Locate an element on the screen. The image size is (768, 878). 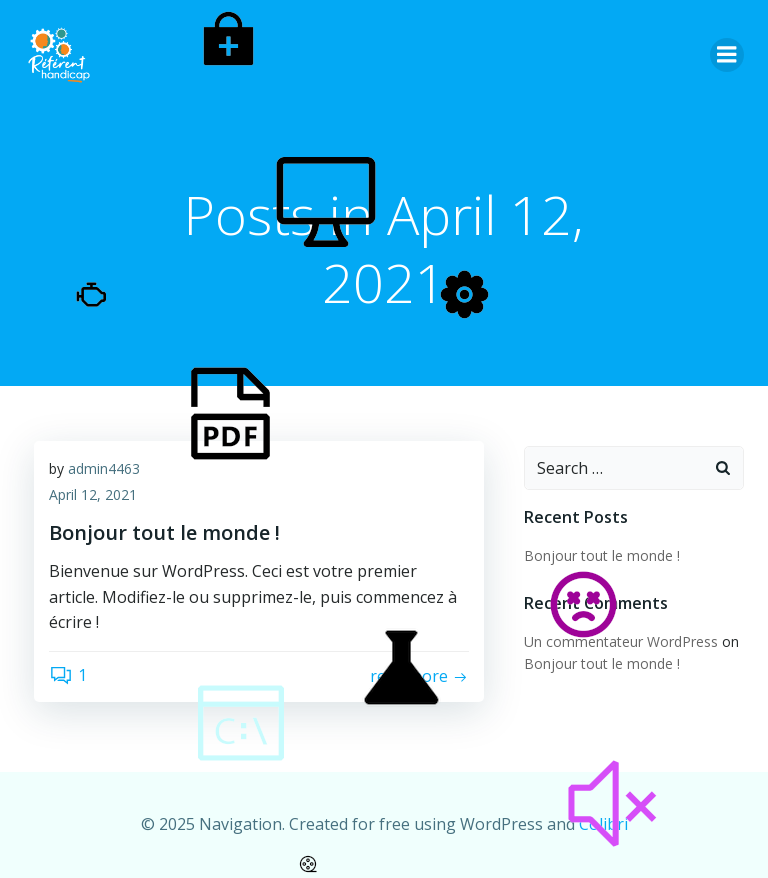
access garden or plant care features is located at coordinates (464, 294).